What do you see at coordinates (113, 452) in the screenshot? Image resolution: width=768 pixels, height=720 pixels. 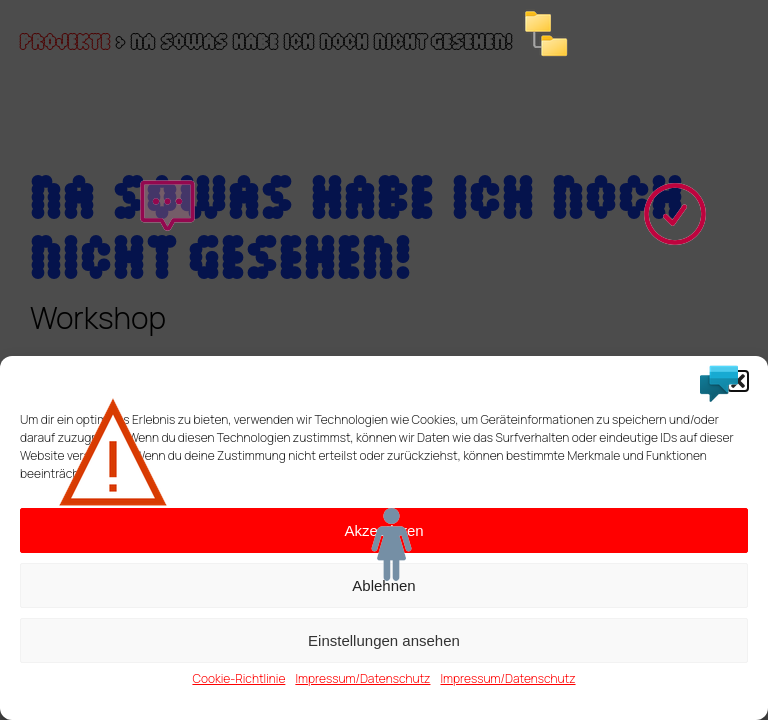 I see `indicates a sync warning or issue with OneDrive` at bounding box center [113, 452].